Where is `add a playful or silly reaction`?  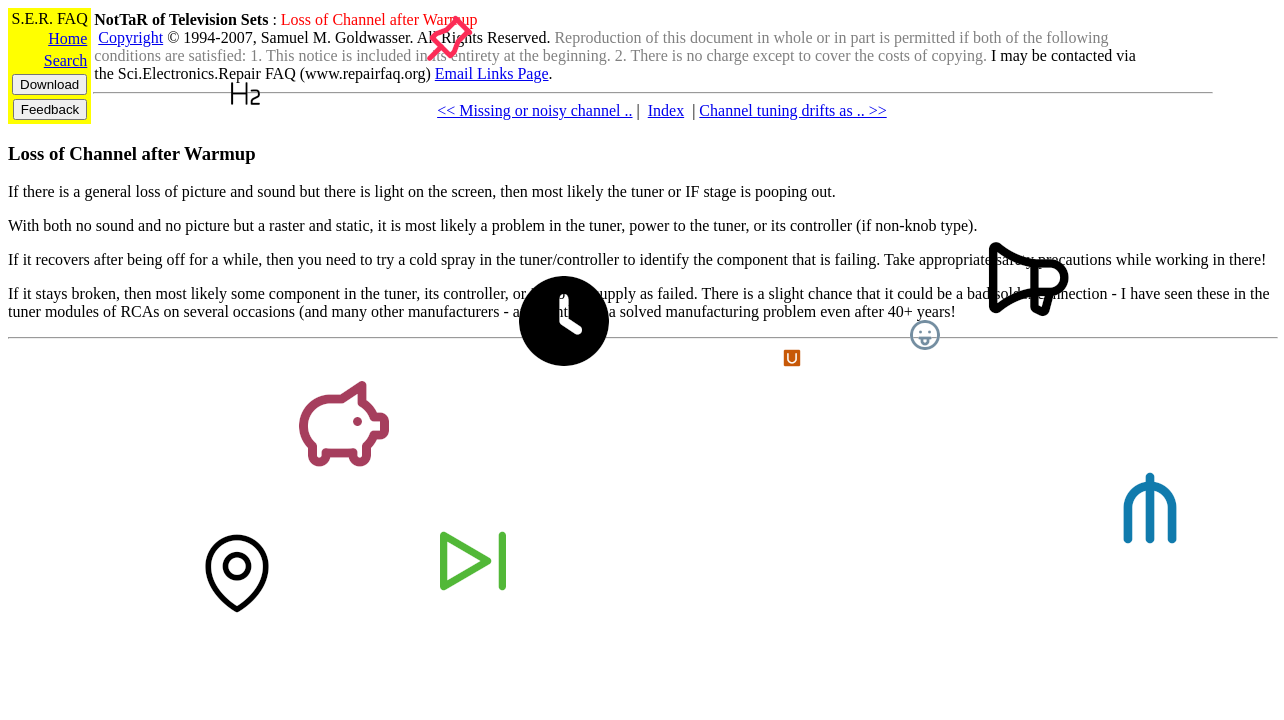 add a playful or silly reaction is located at coordinates (925, 335).